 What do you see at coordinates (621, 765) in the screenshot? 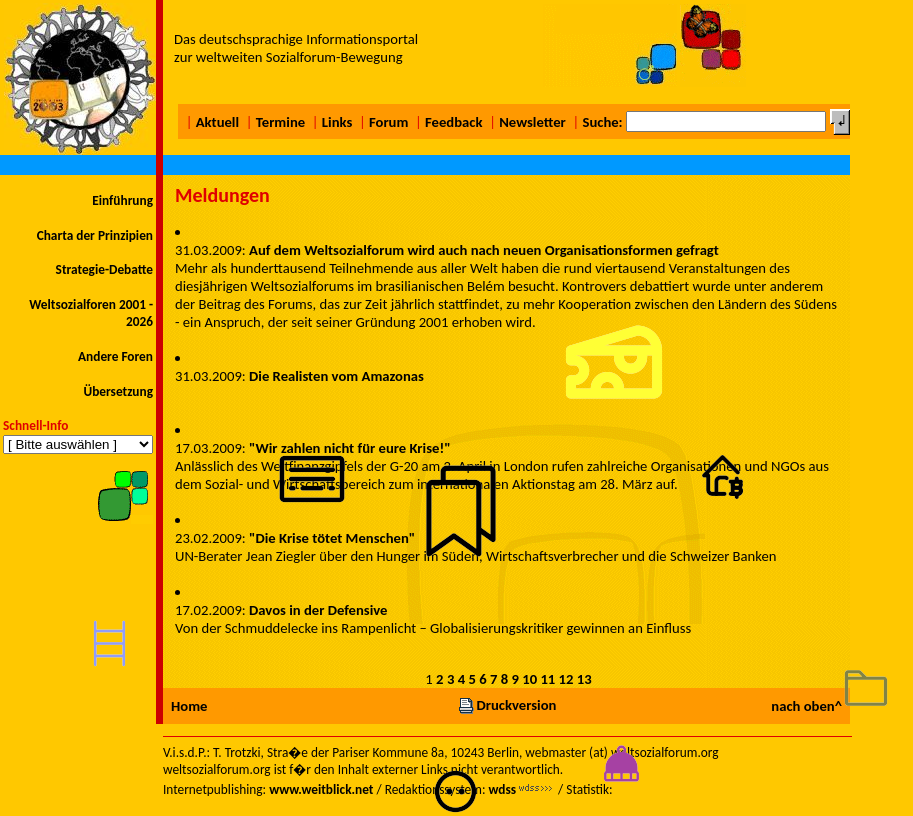
I see `select winter or cold weather clothing category` at bounding box center [621, 765].